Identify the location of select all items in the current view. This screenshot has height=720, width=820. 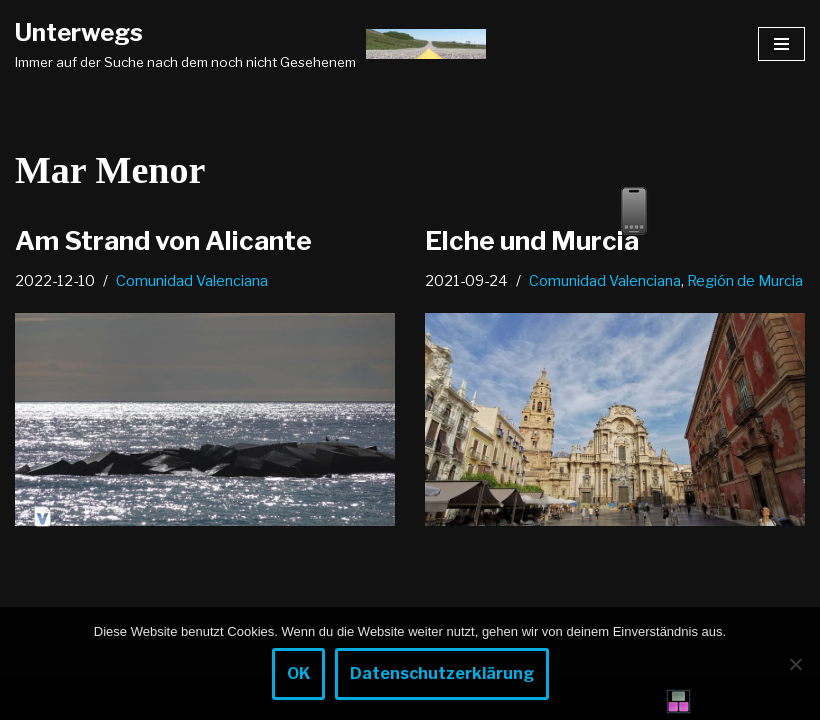
(678, 701).